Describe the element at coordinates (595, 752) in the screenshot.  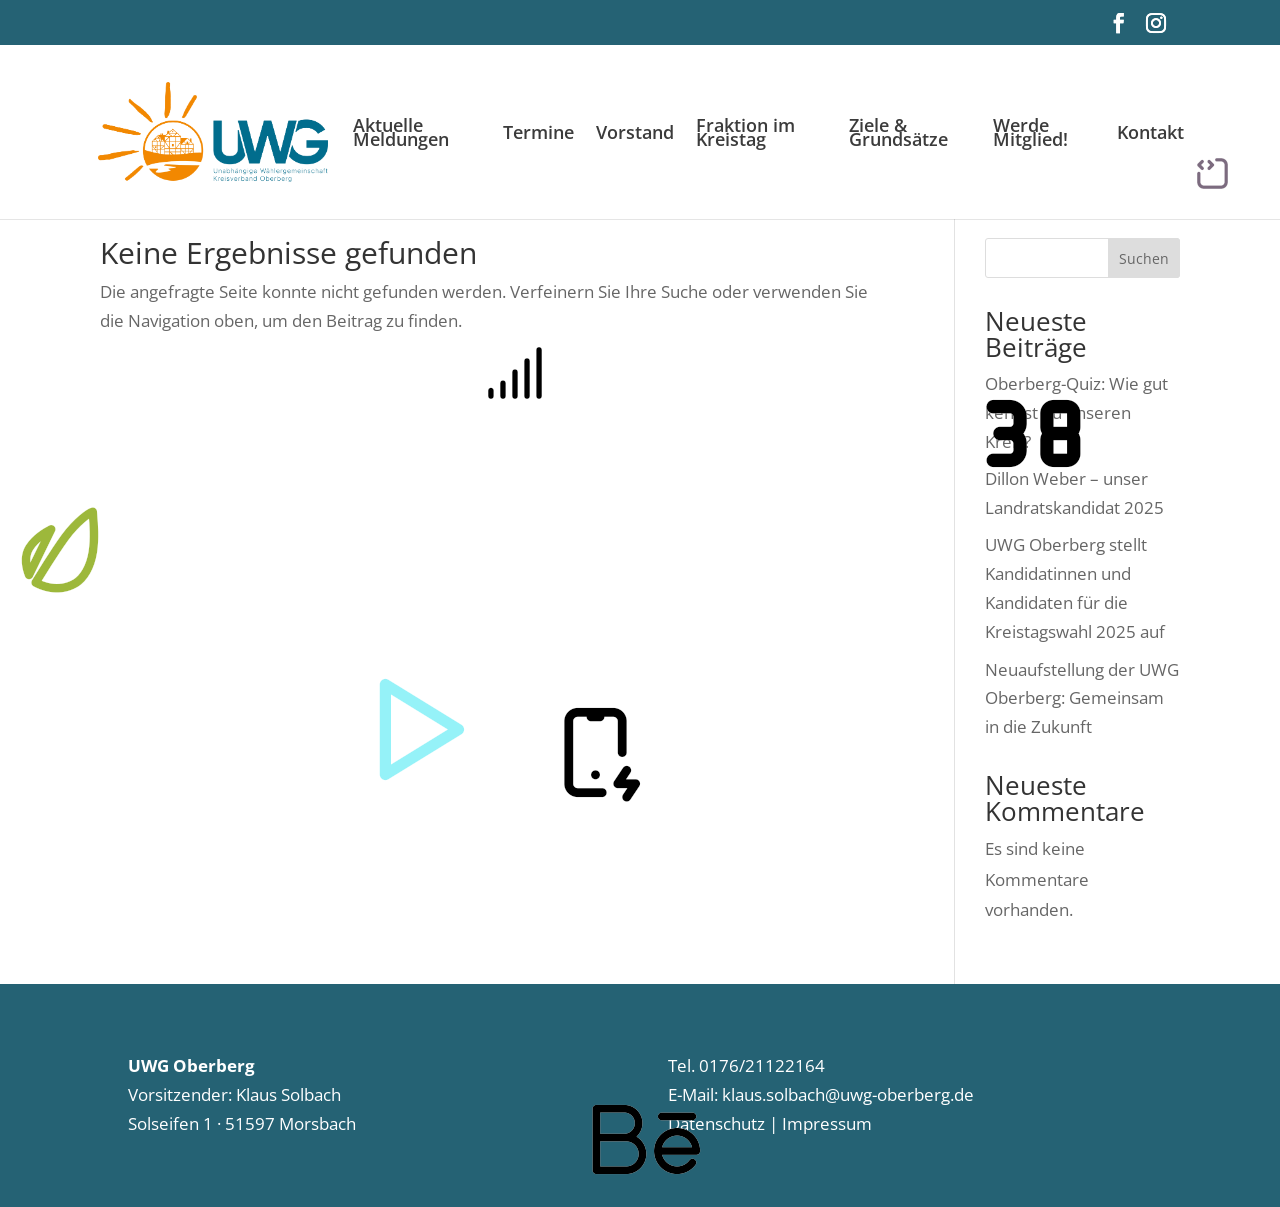
I see `phone charging status indicator` at that location.